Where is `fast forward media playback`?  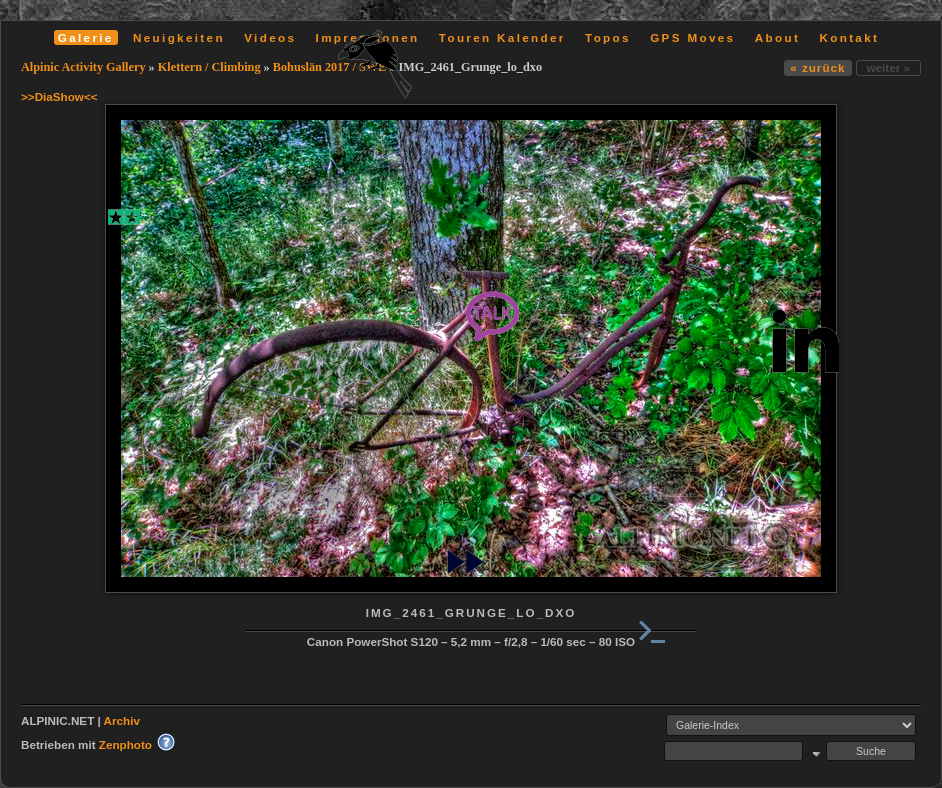 fast forward media playback is located at coordinates (464, 562).